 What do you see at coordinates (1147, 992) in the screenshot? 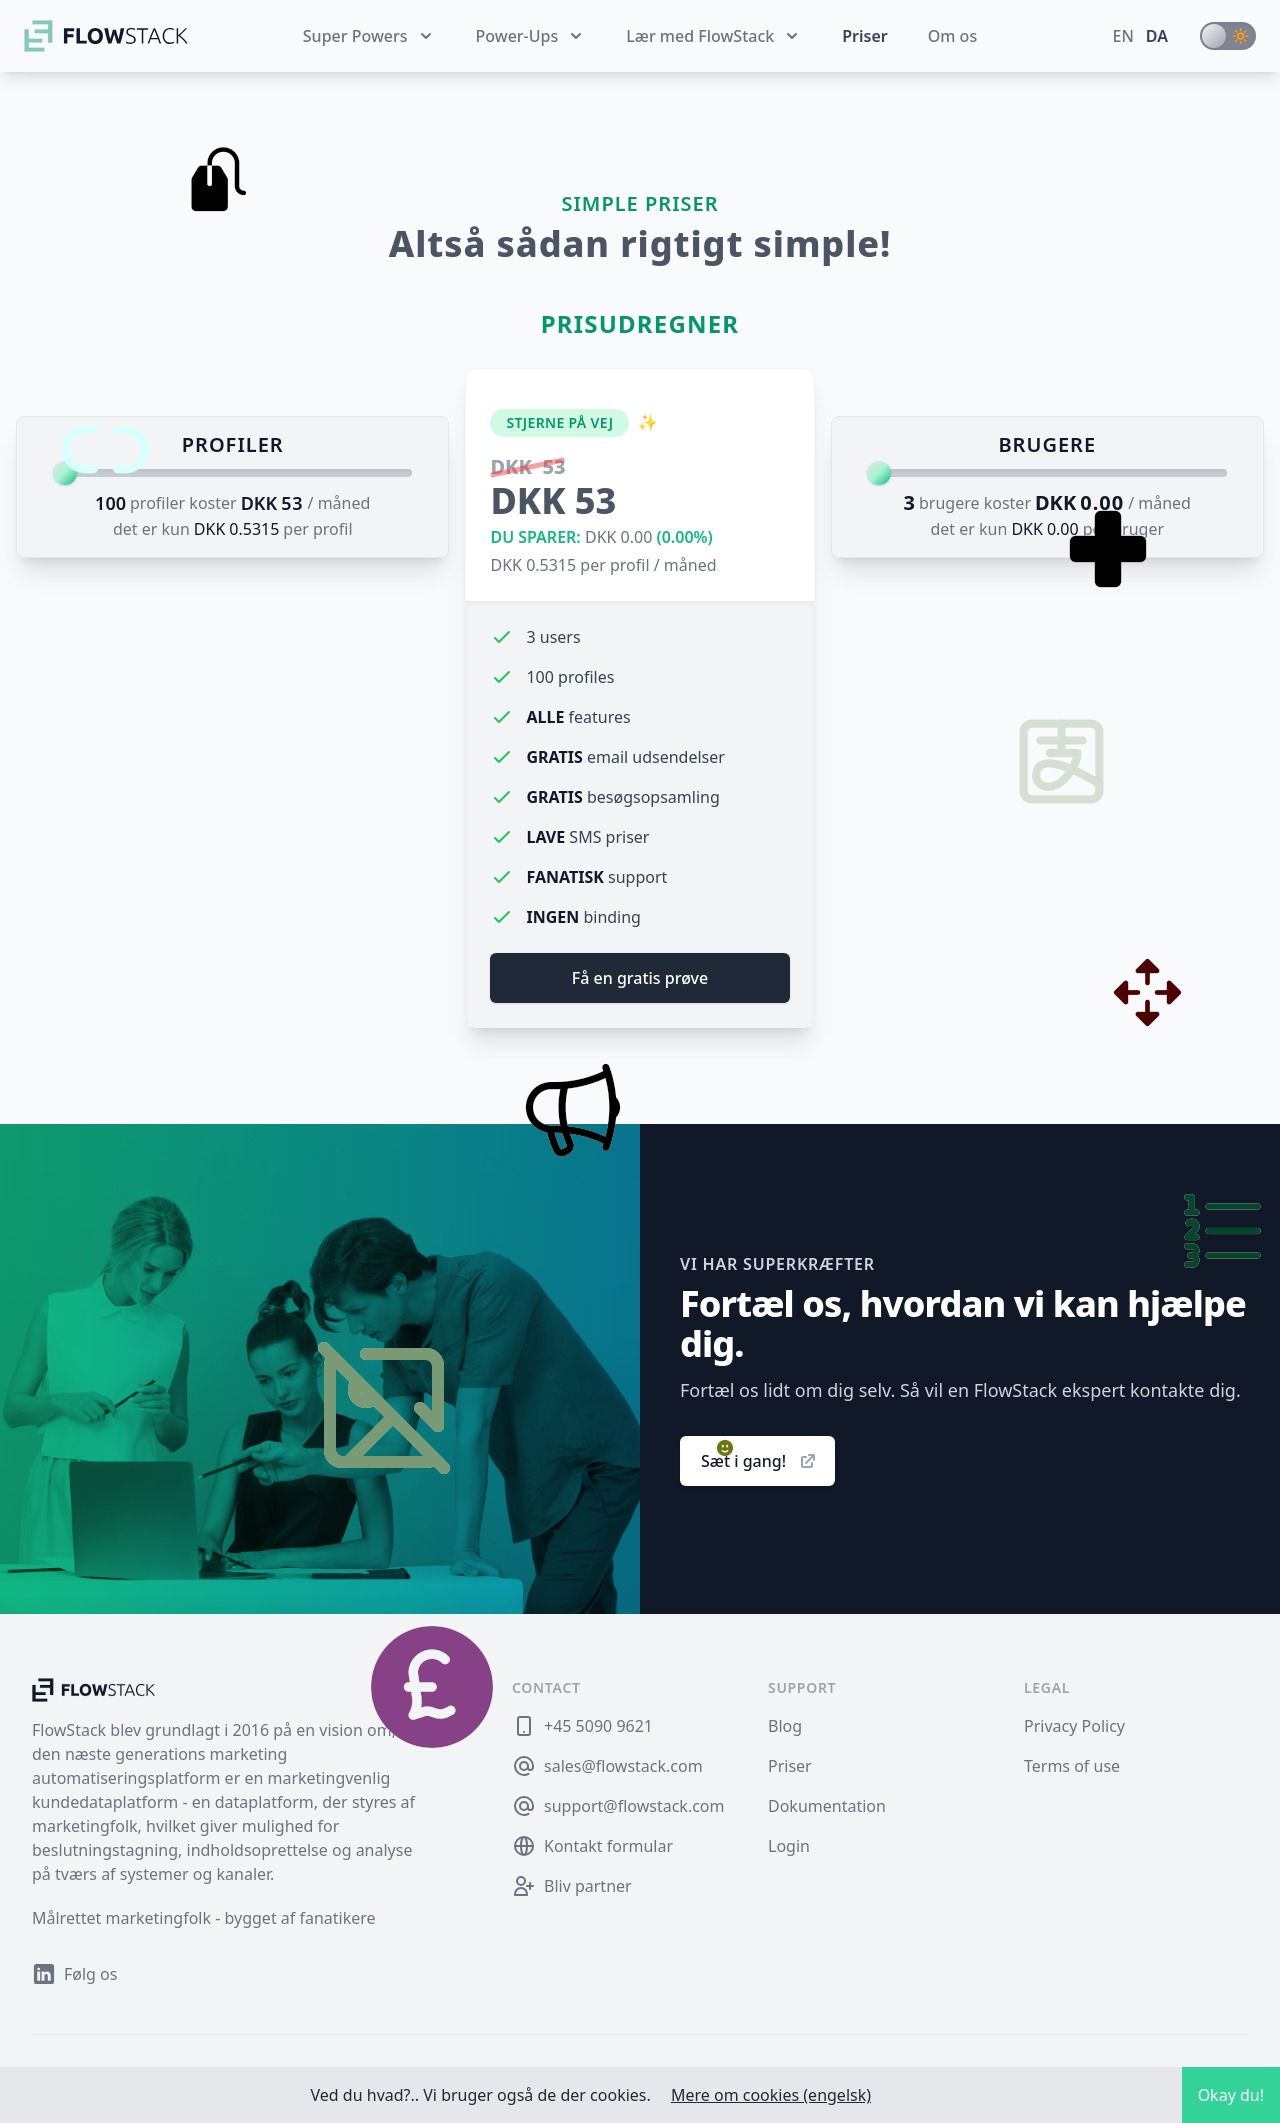
I see `expand content to fullscreen` at bounding box center [1147, 992].